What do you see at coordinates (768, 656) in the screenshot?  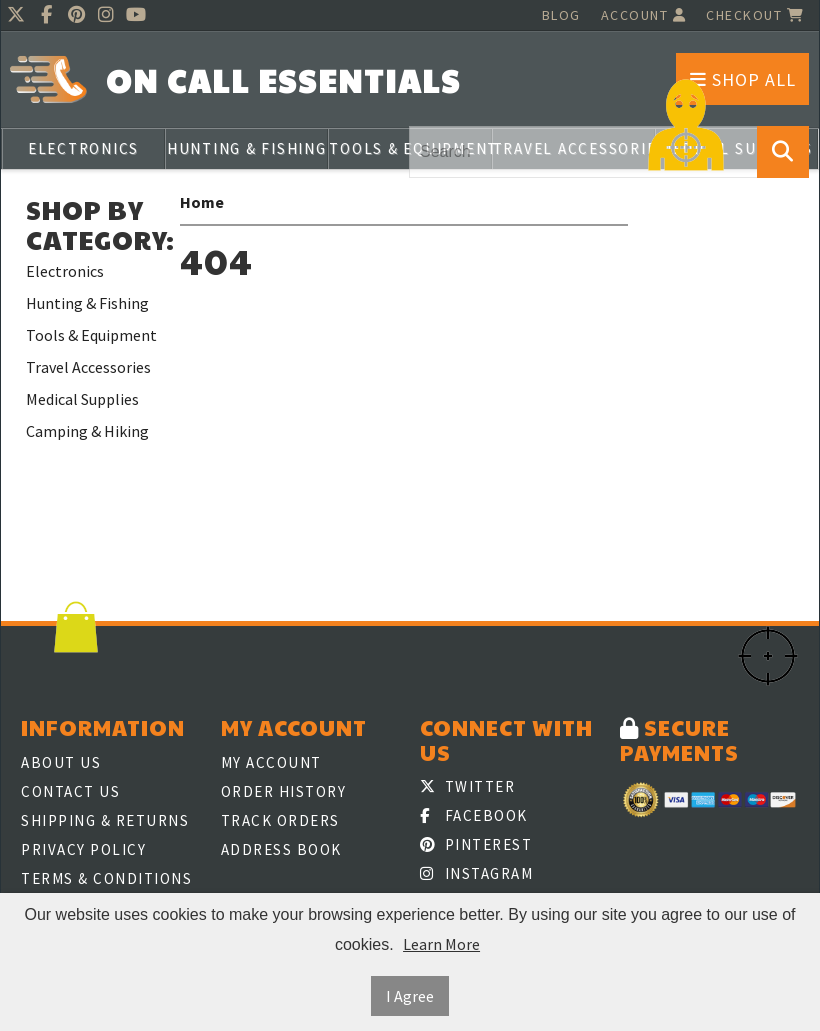 I see `aim or target an object in a game` at bounding box center [768, 656].